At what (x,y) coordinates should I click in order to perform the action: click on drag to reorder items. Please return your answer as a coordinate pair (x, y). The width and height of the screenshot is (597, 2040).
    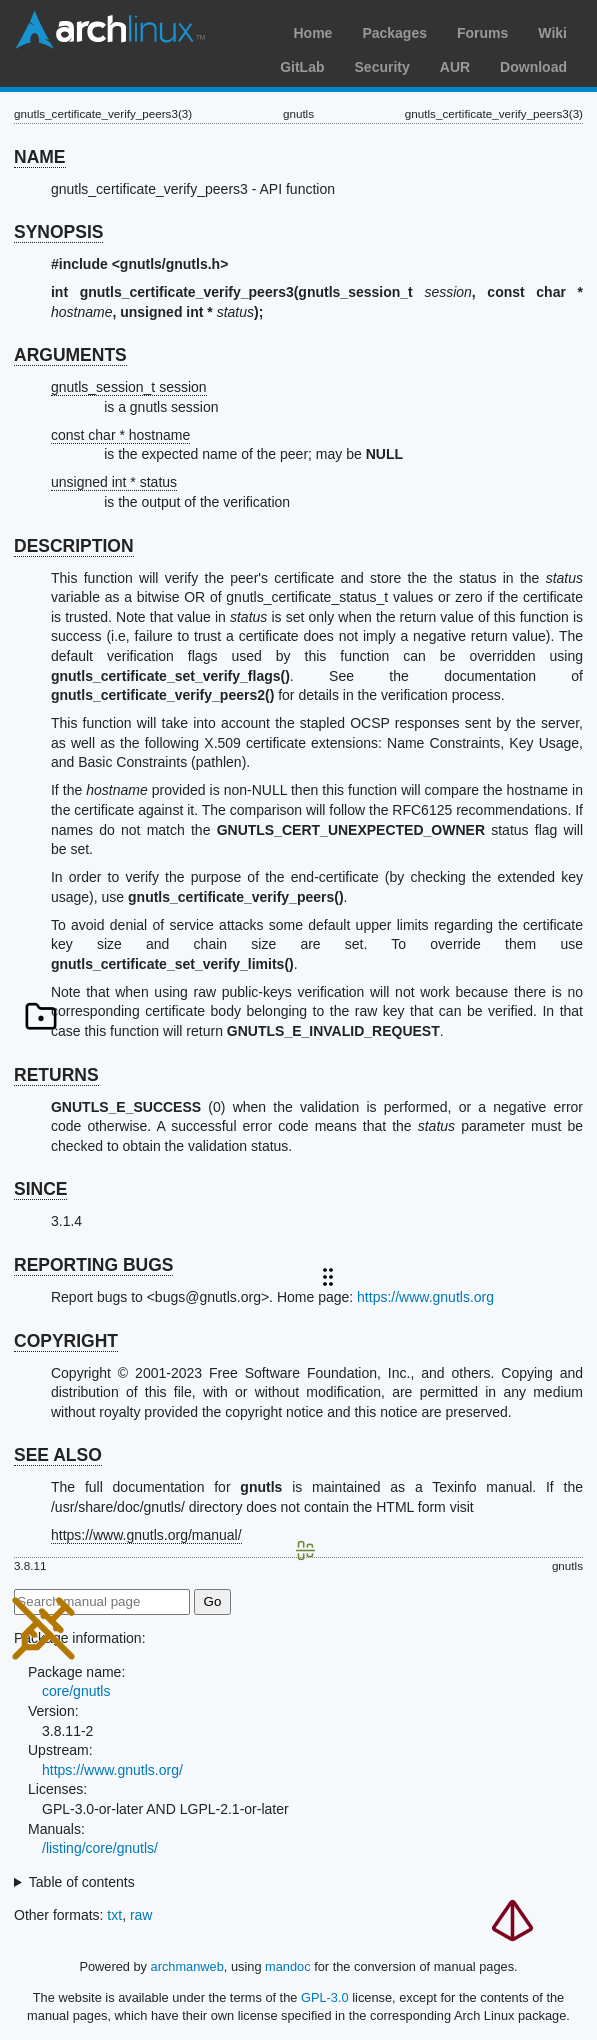
    Looking at the image, I should click on (328, 1277).